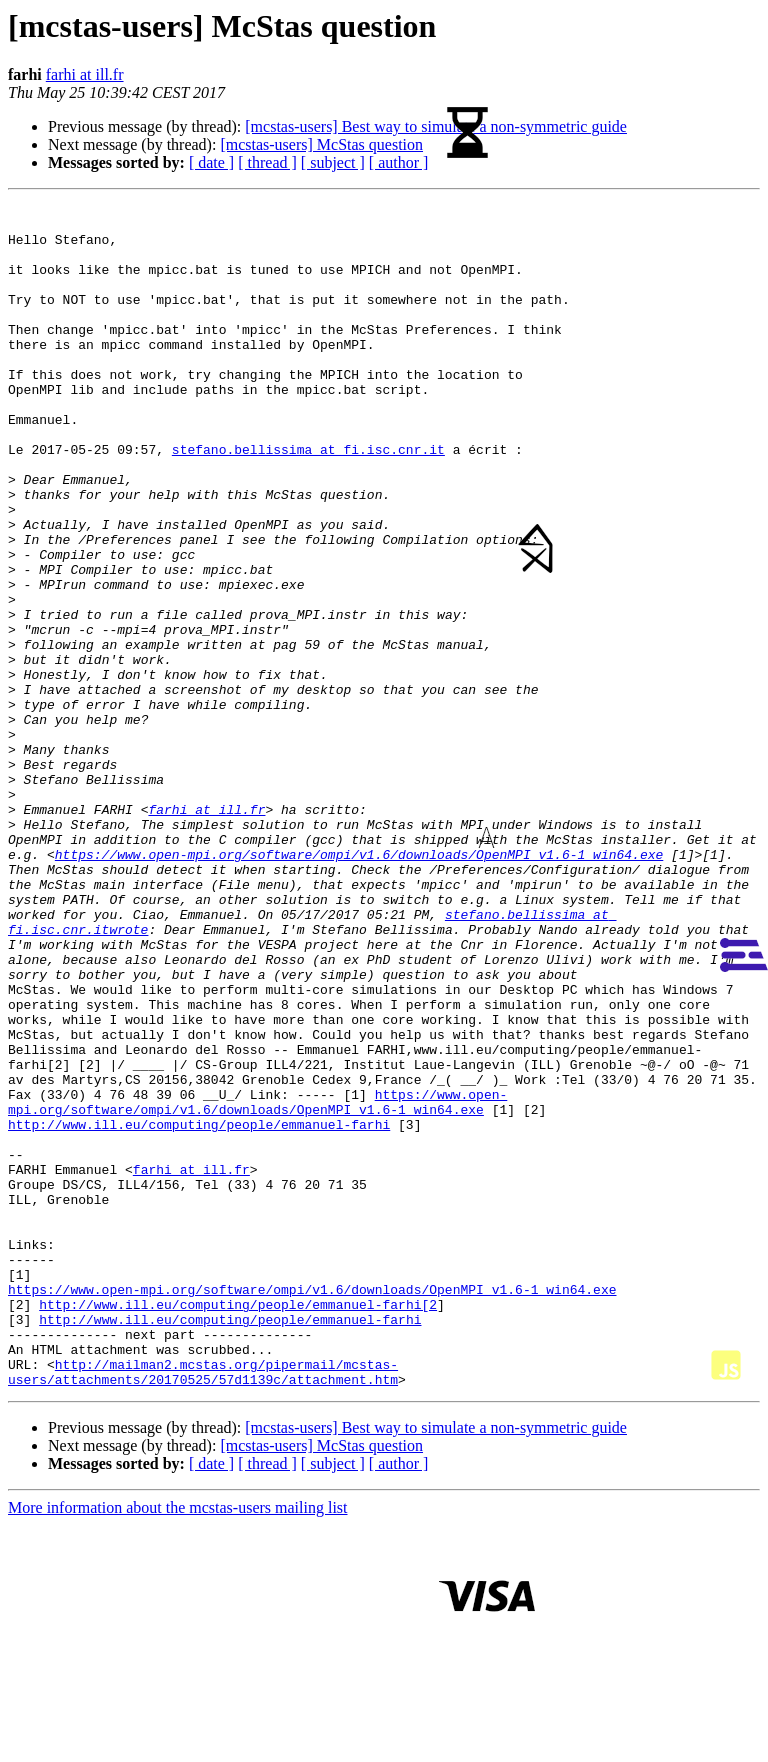 This screenshot has height=1762, width=768. I want to click on open the Homify app, so click(535, 548).